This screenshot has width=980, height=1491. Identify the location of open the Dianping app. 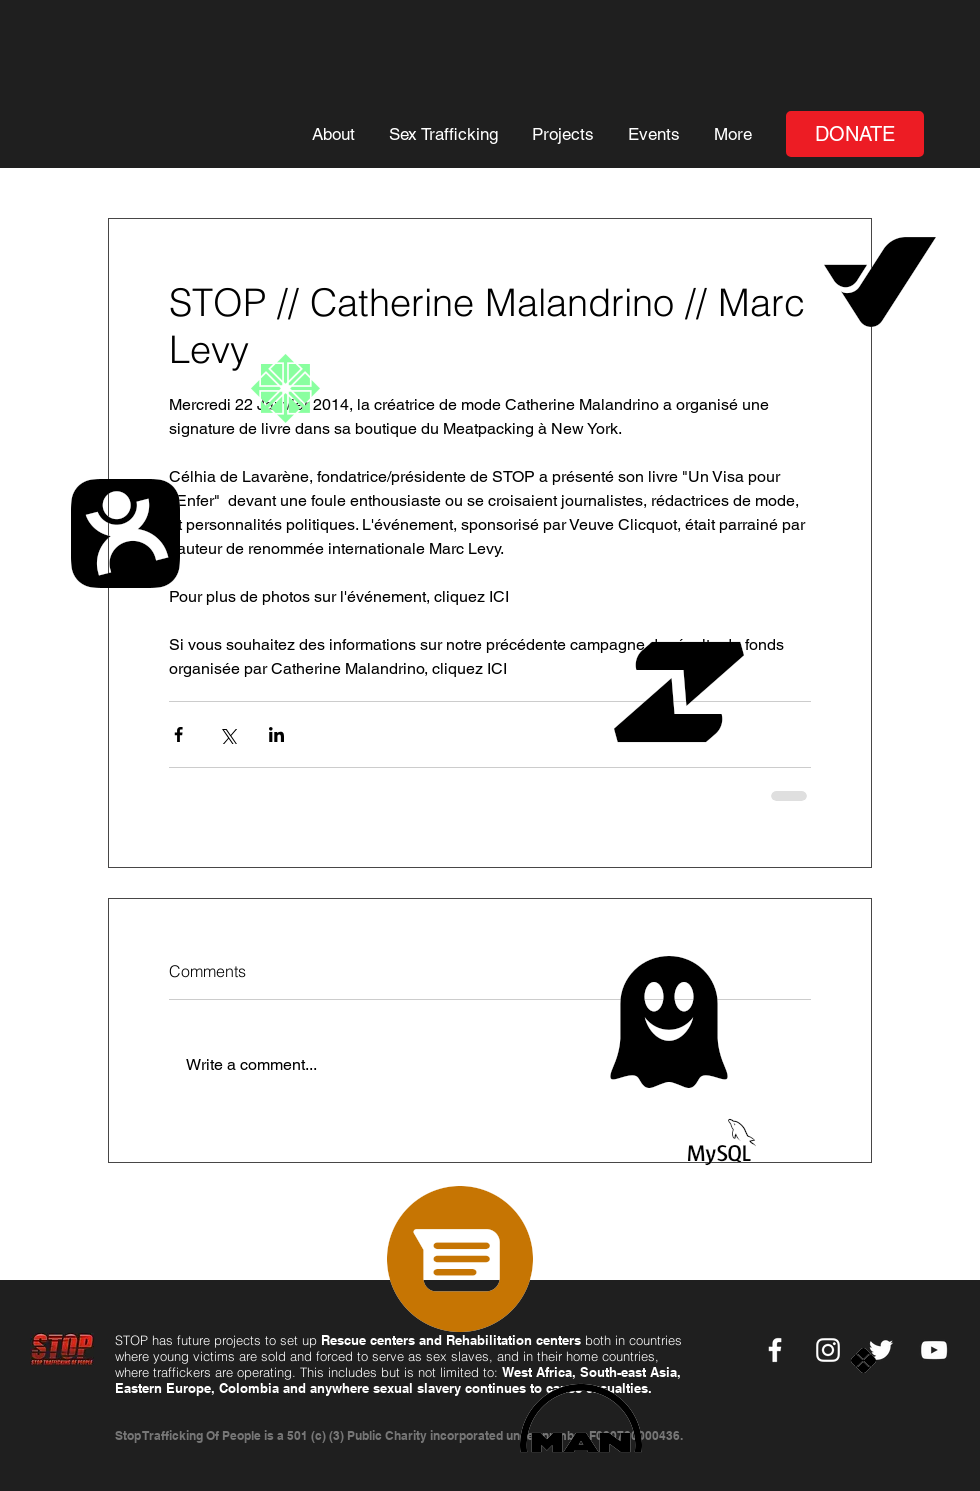
(125, 533).